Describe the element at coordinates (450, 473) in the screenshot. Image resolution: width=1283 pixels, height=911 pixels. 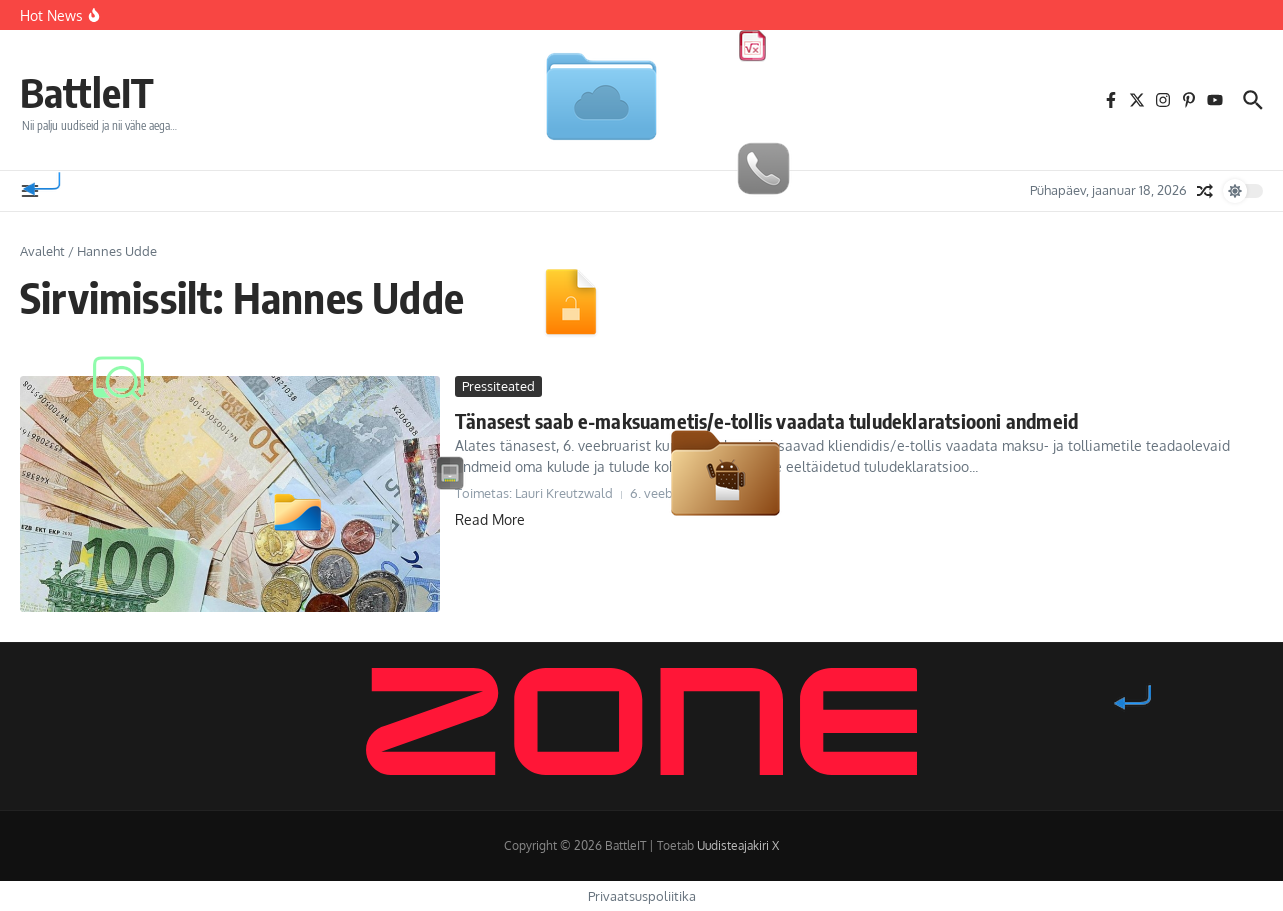
I see `game boy advance ROM file` at that location.